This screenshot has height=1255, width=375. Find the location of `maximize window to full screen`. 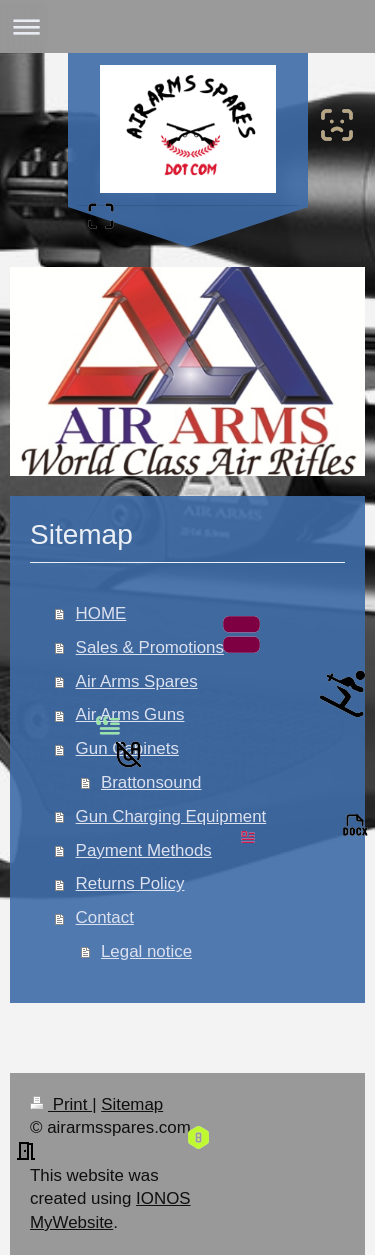

maximize window to full screen is located at coordinates (101, 216).